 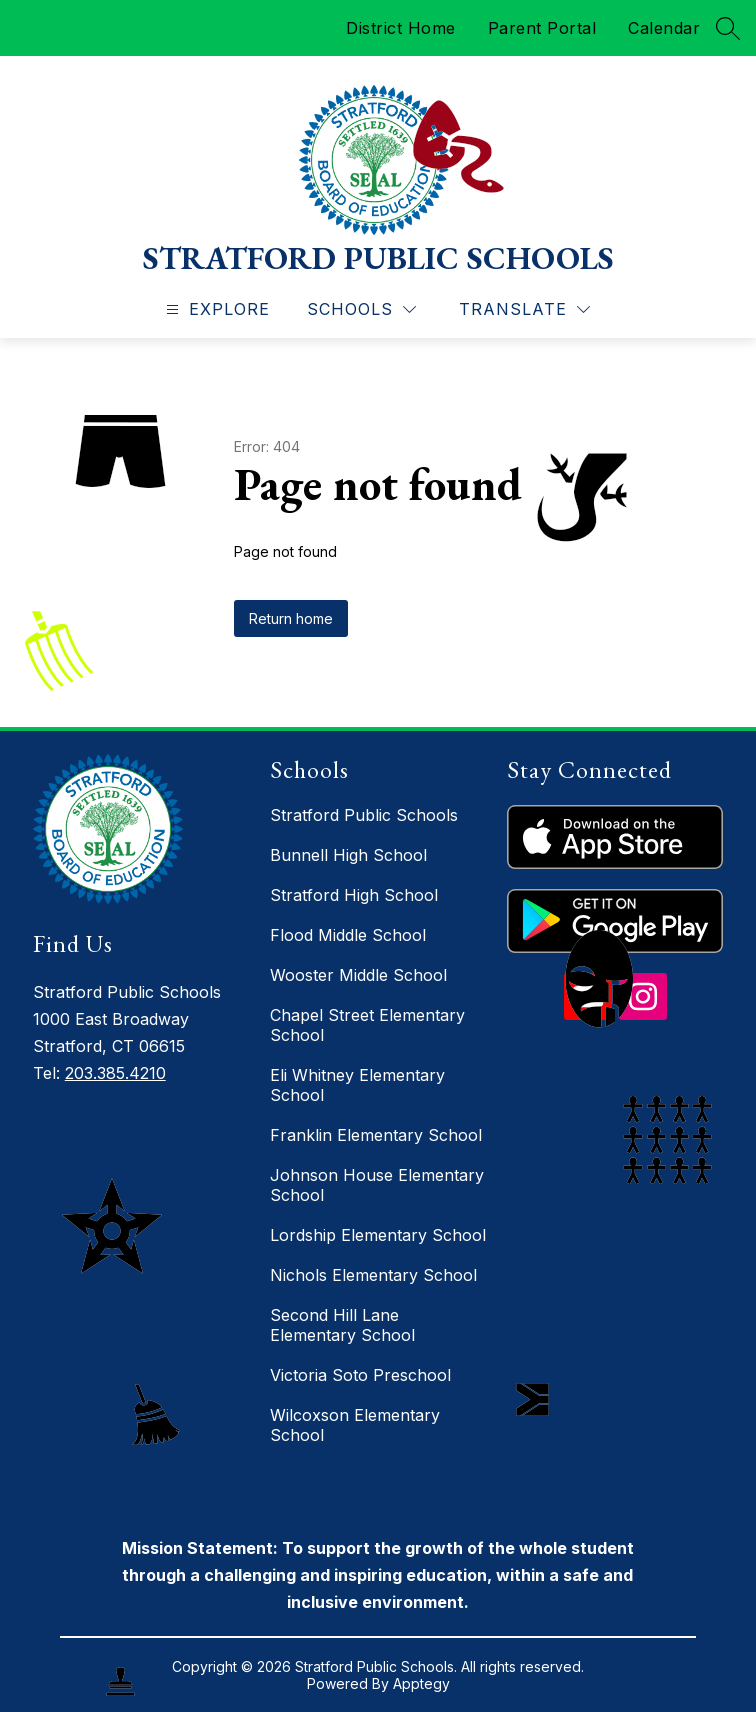 I want to click on indicates a defeated or knocked out character, so click(x=597, y=978).